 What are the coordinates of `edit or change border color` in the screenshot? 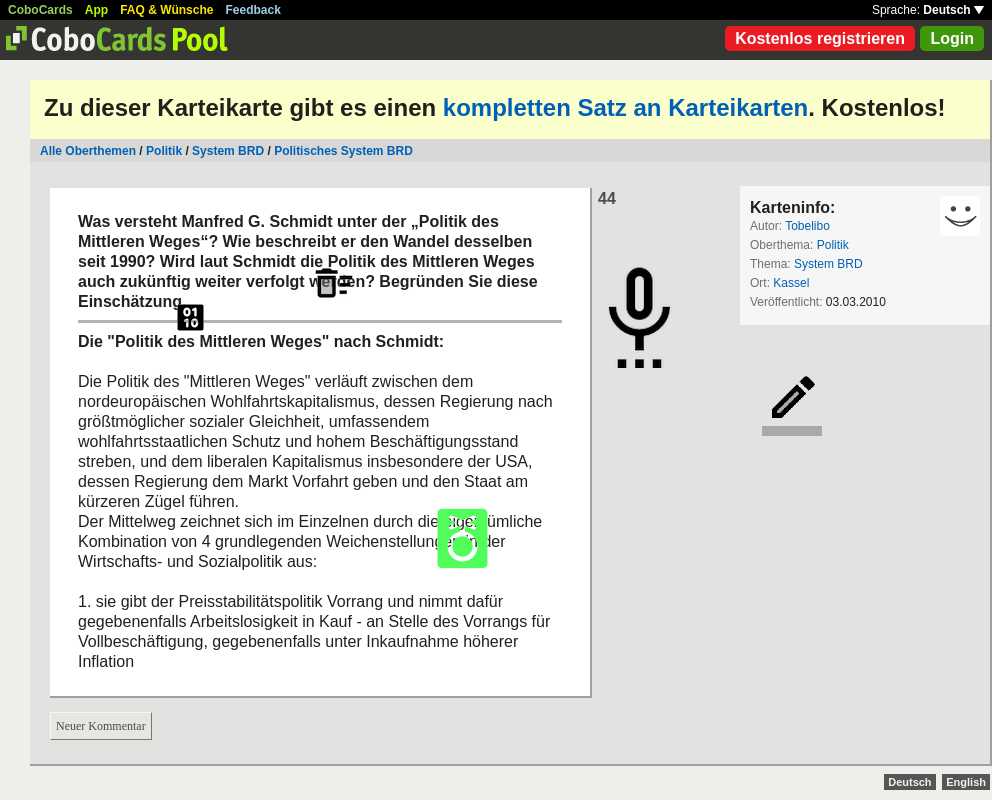 It's located at (792, 406).